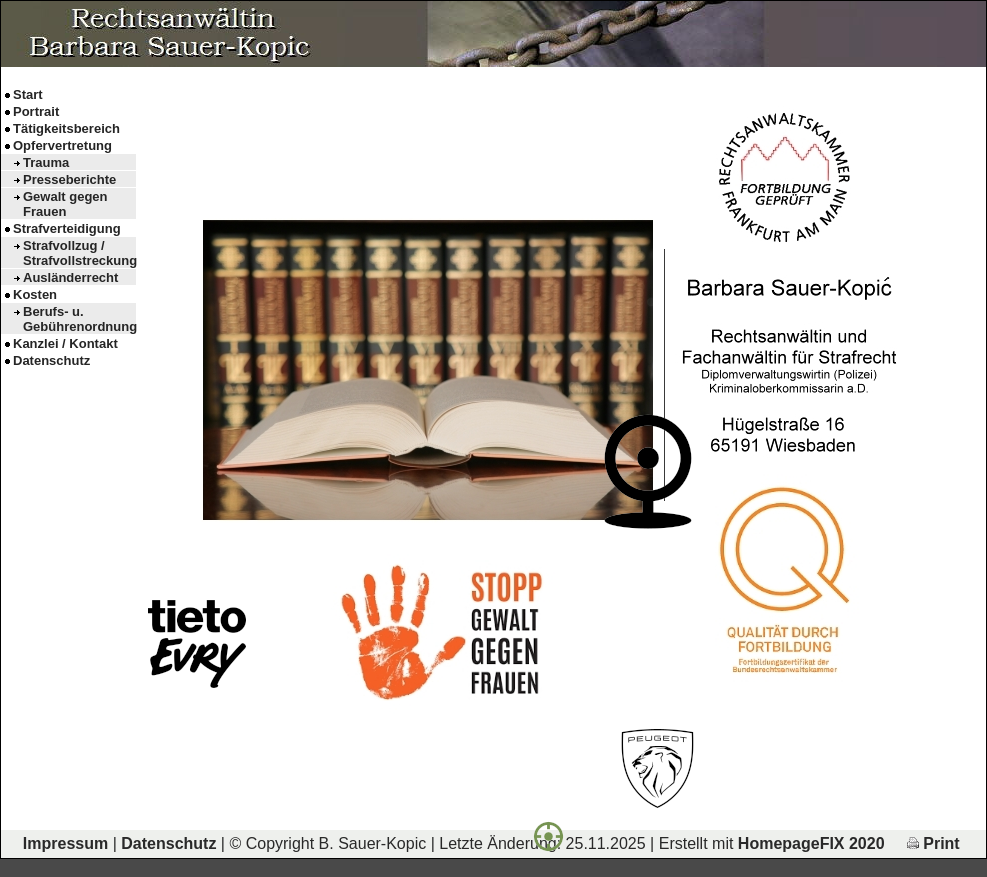 The width and height of the screenshot is (987, 877). What do you see at coordinates (648, 469) in the screenshot?
I see `set a search radius around a location` at bounding box center [648, 469].